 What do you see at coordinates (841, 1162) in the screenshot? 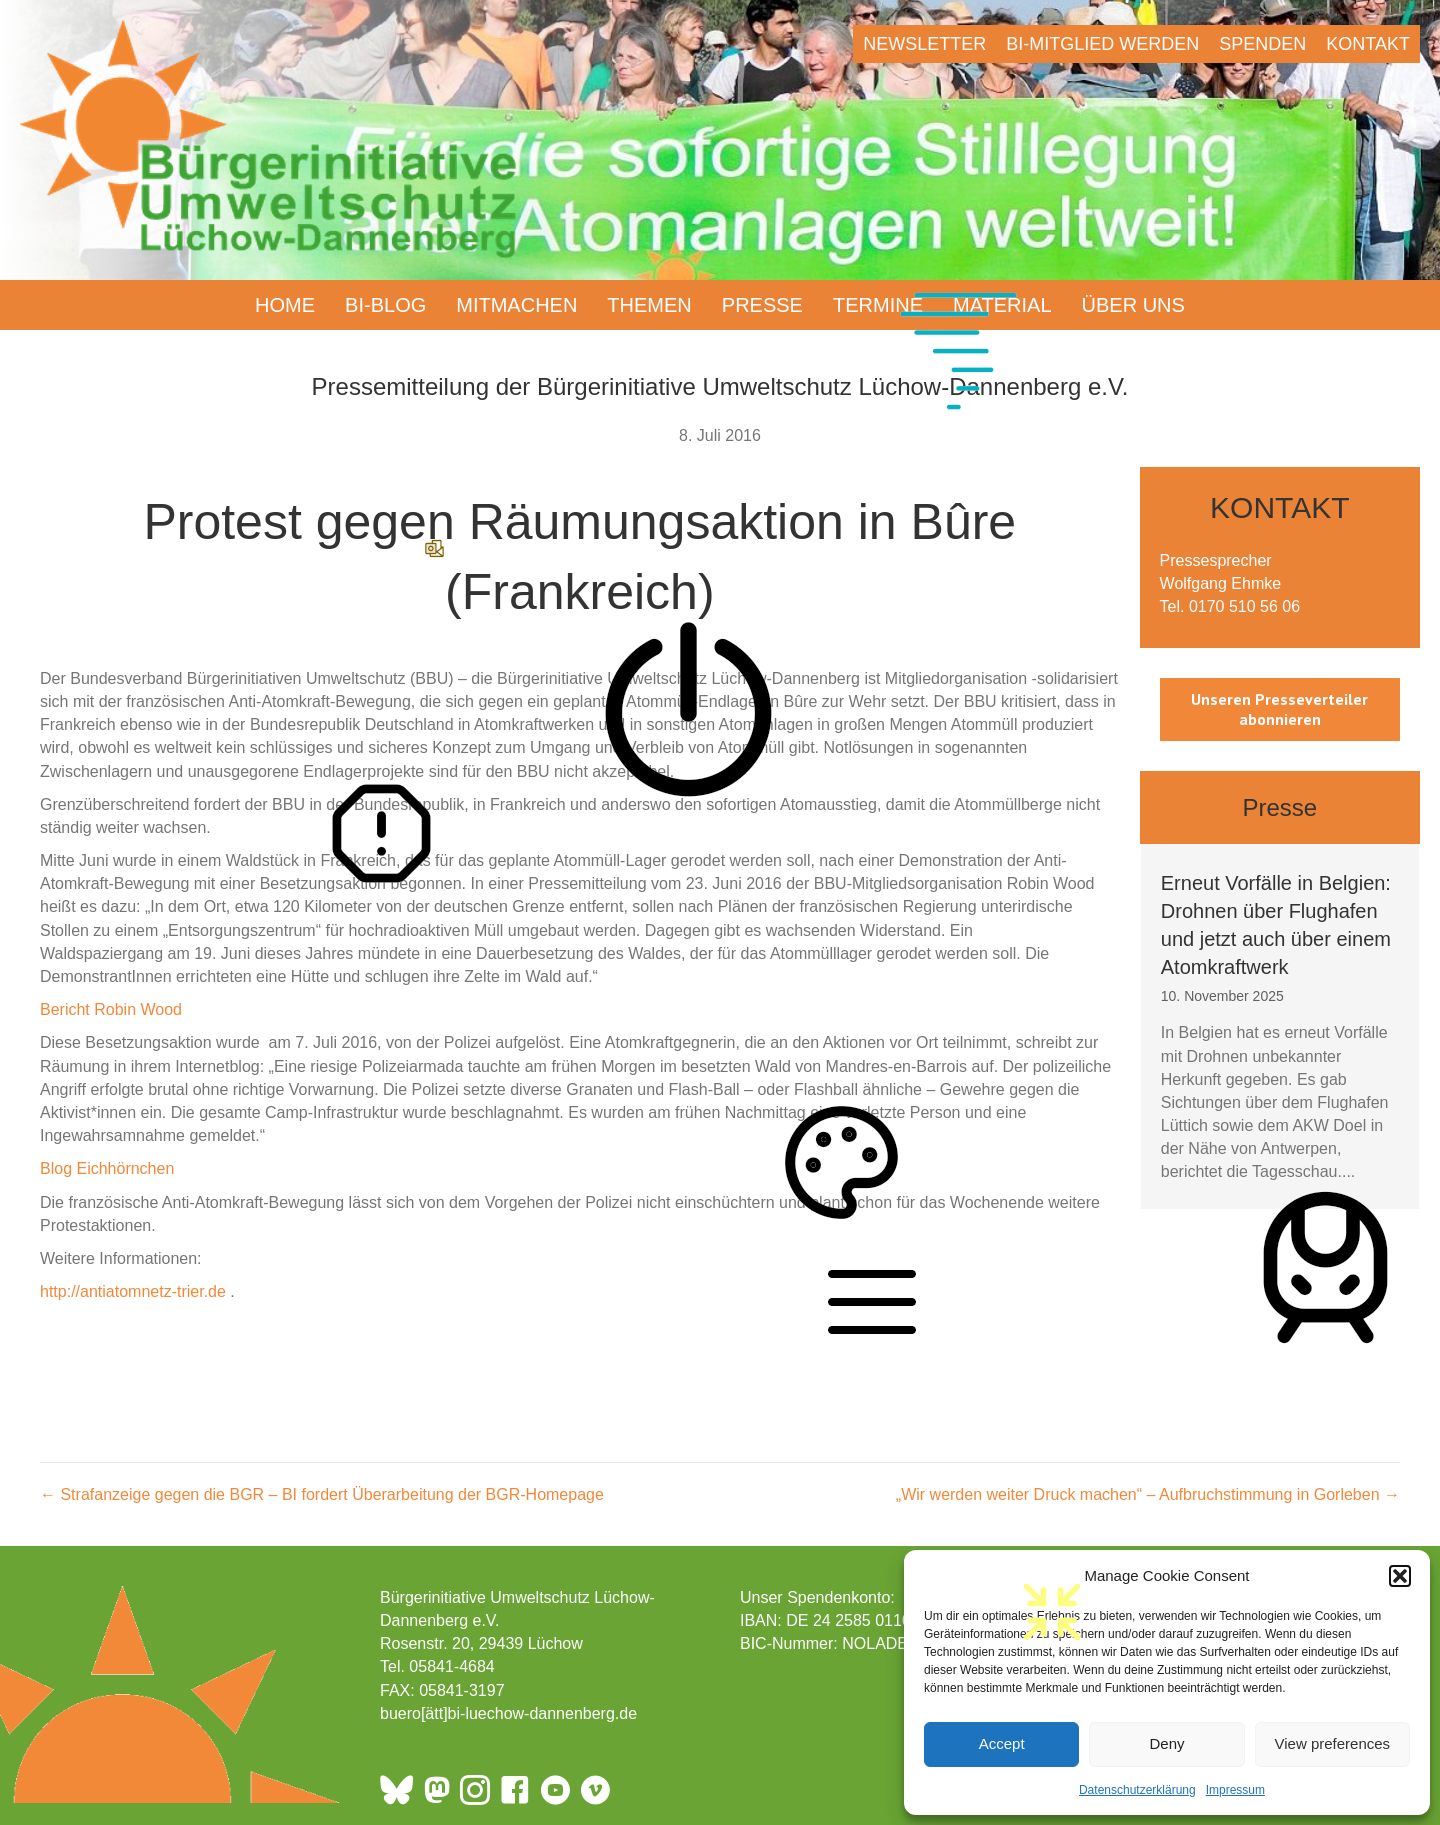
I see `access color or theme settings` at bounding box center [841, 1162].